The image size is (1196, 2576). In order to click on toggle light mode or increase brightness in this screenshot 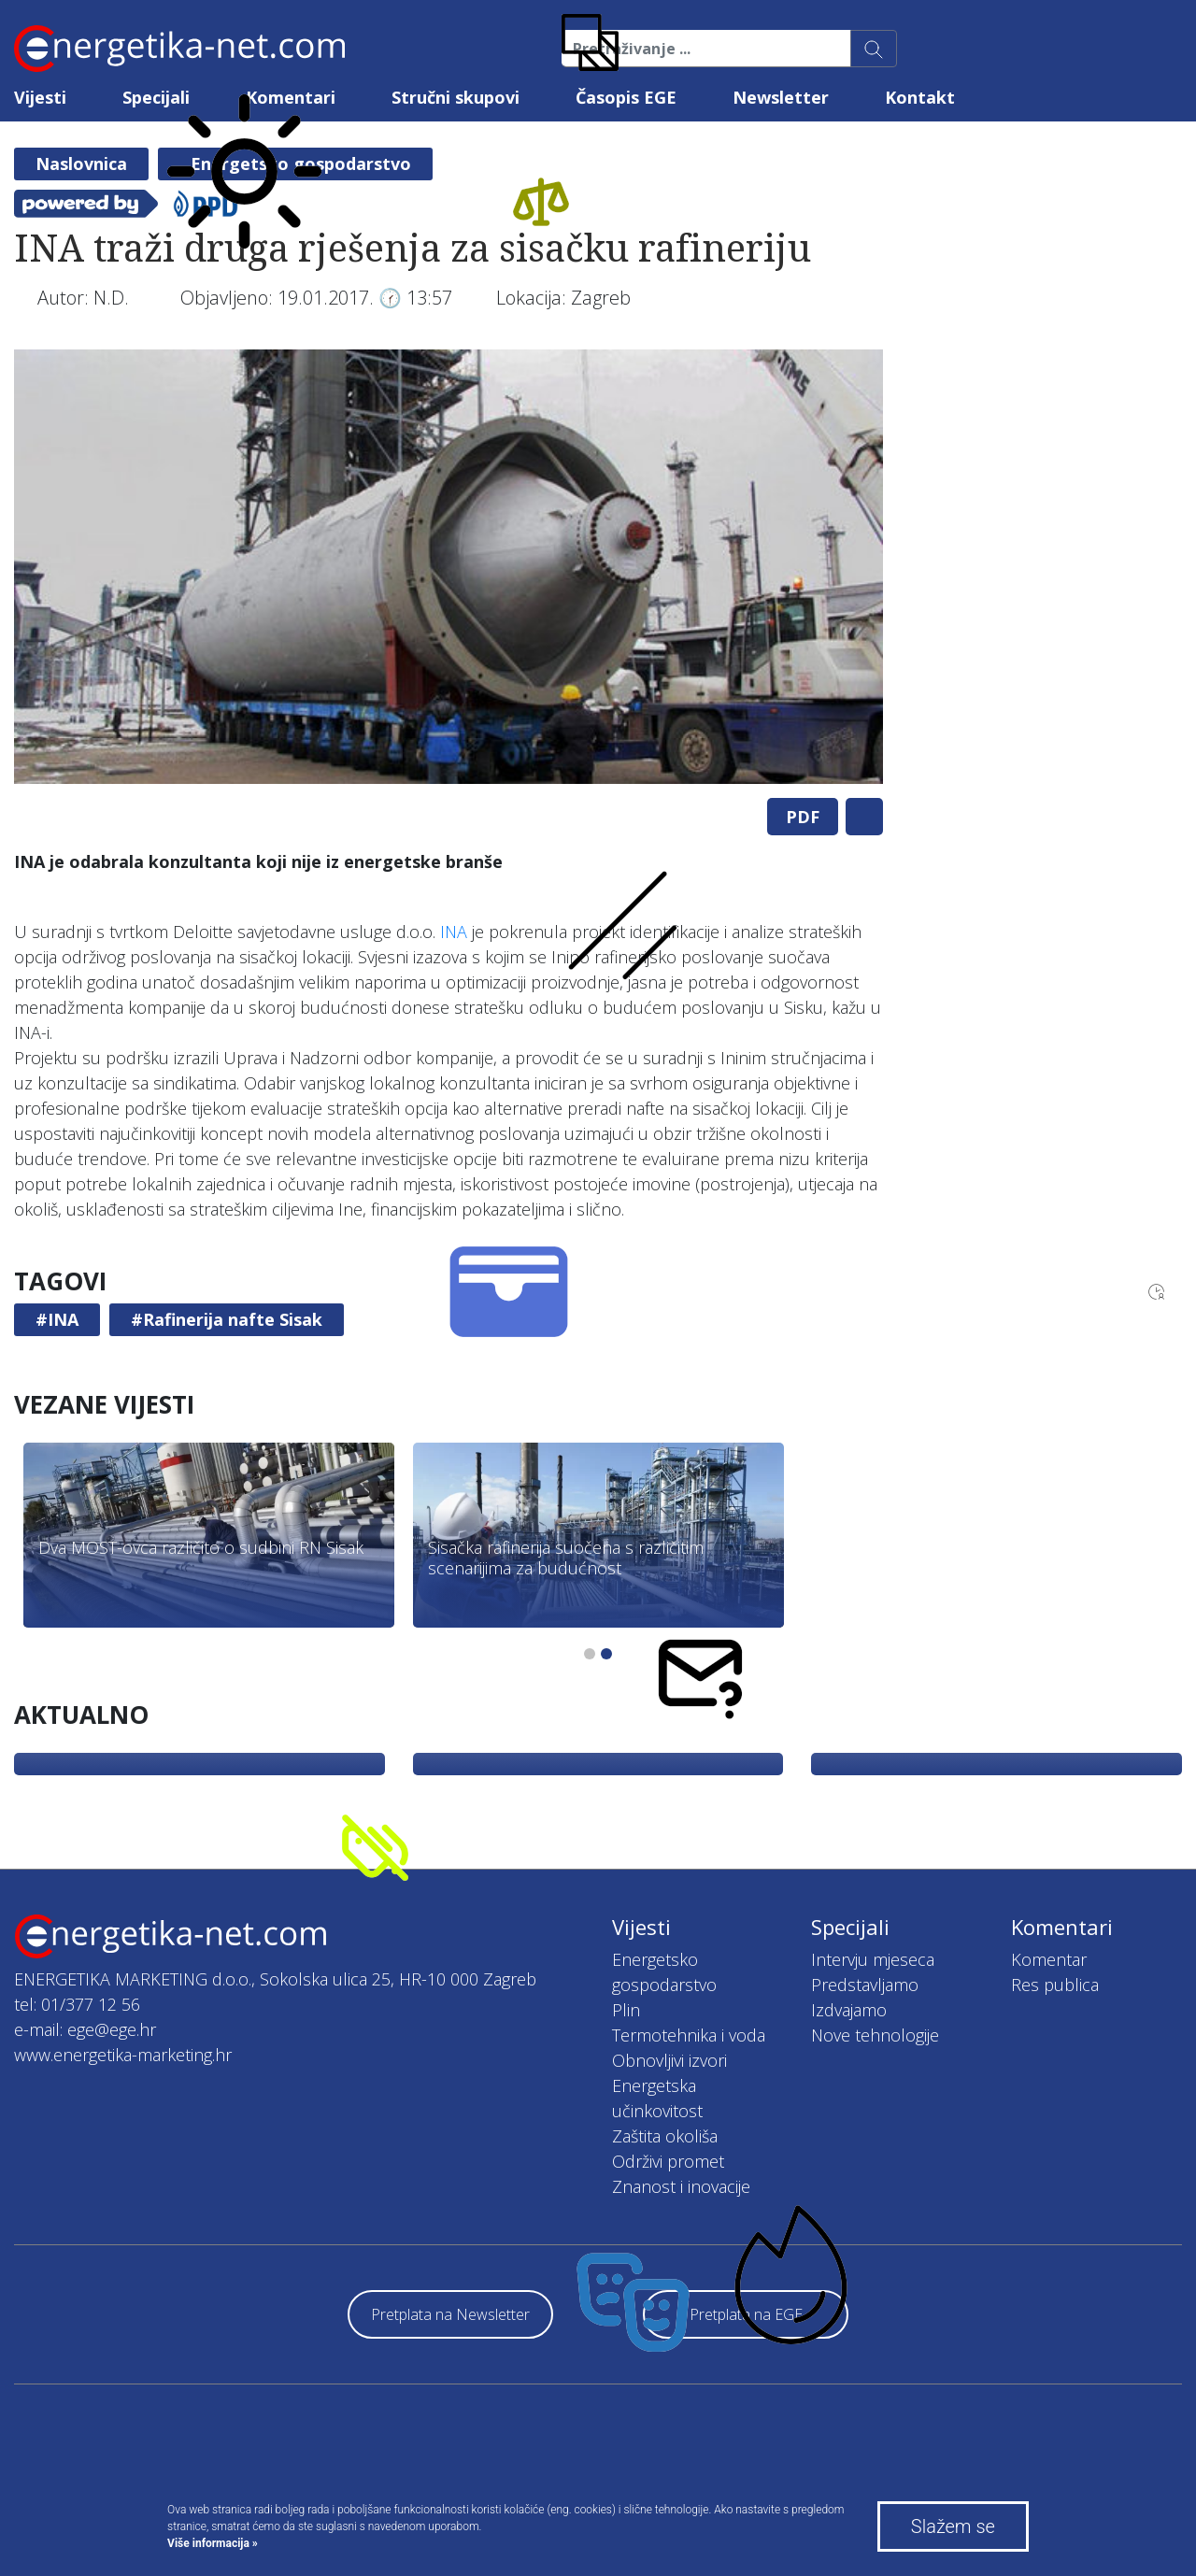, I will do `click(244, 171)`.